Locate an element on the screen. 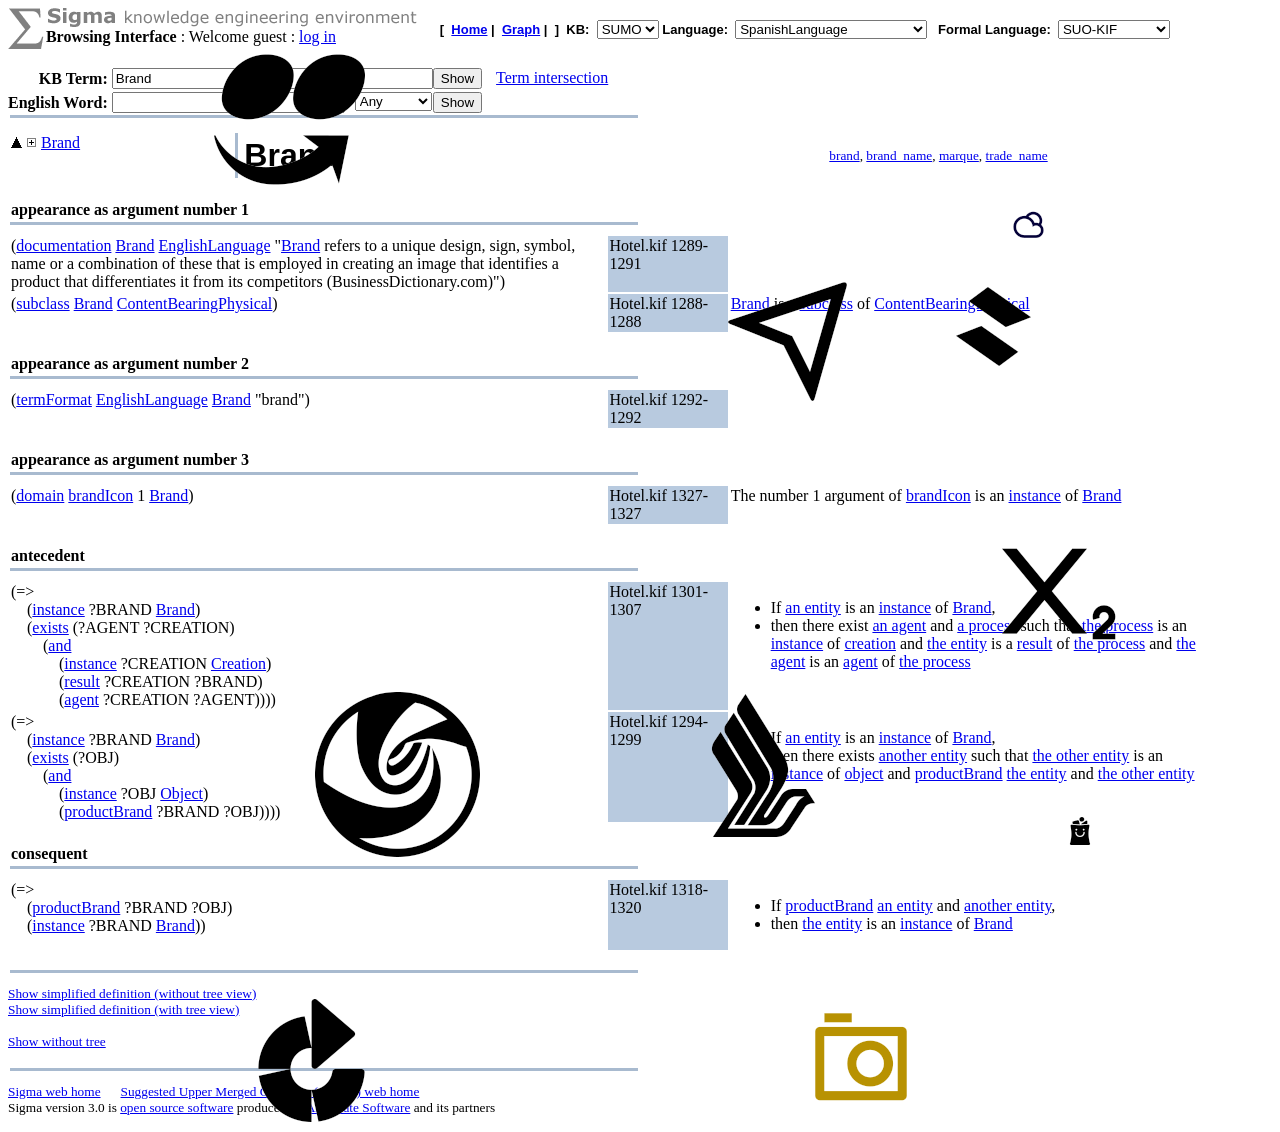 This screenshot has height=1132, width=1280. format text as subscript is located at coordinates (1053, 594).